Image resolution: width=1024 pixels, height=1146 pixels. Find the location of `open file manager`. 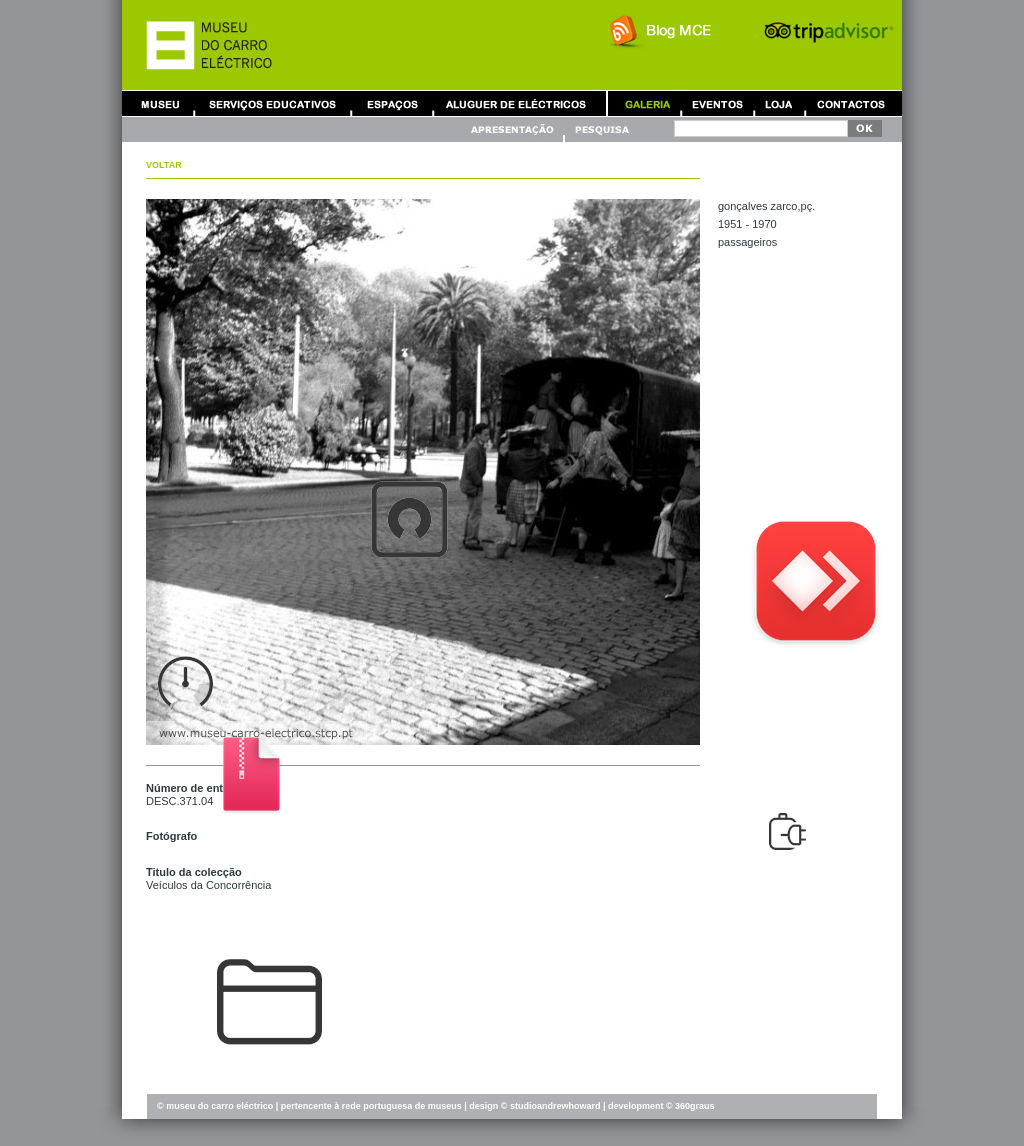

open file manager is located at coordinates (269, 998).